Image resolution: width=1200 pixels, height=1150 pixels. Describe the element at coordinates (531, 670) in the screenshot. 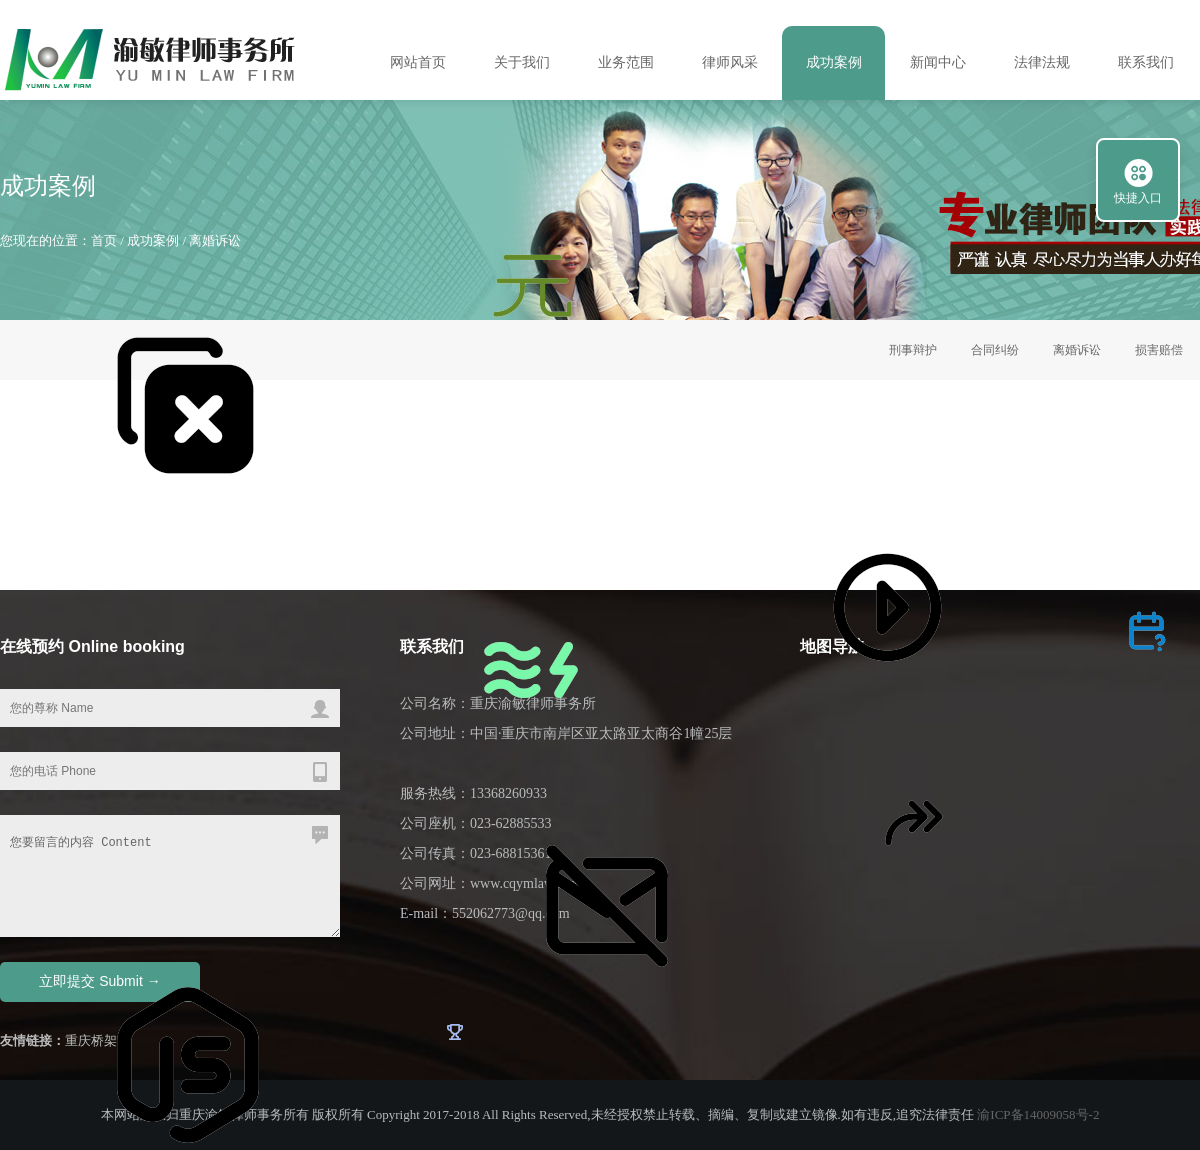

I see `hydroelectric power generation` at that location.